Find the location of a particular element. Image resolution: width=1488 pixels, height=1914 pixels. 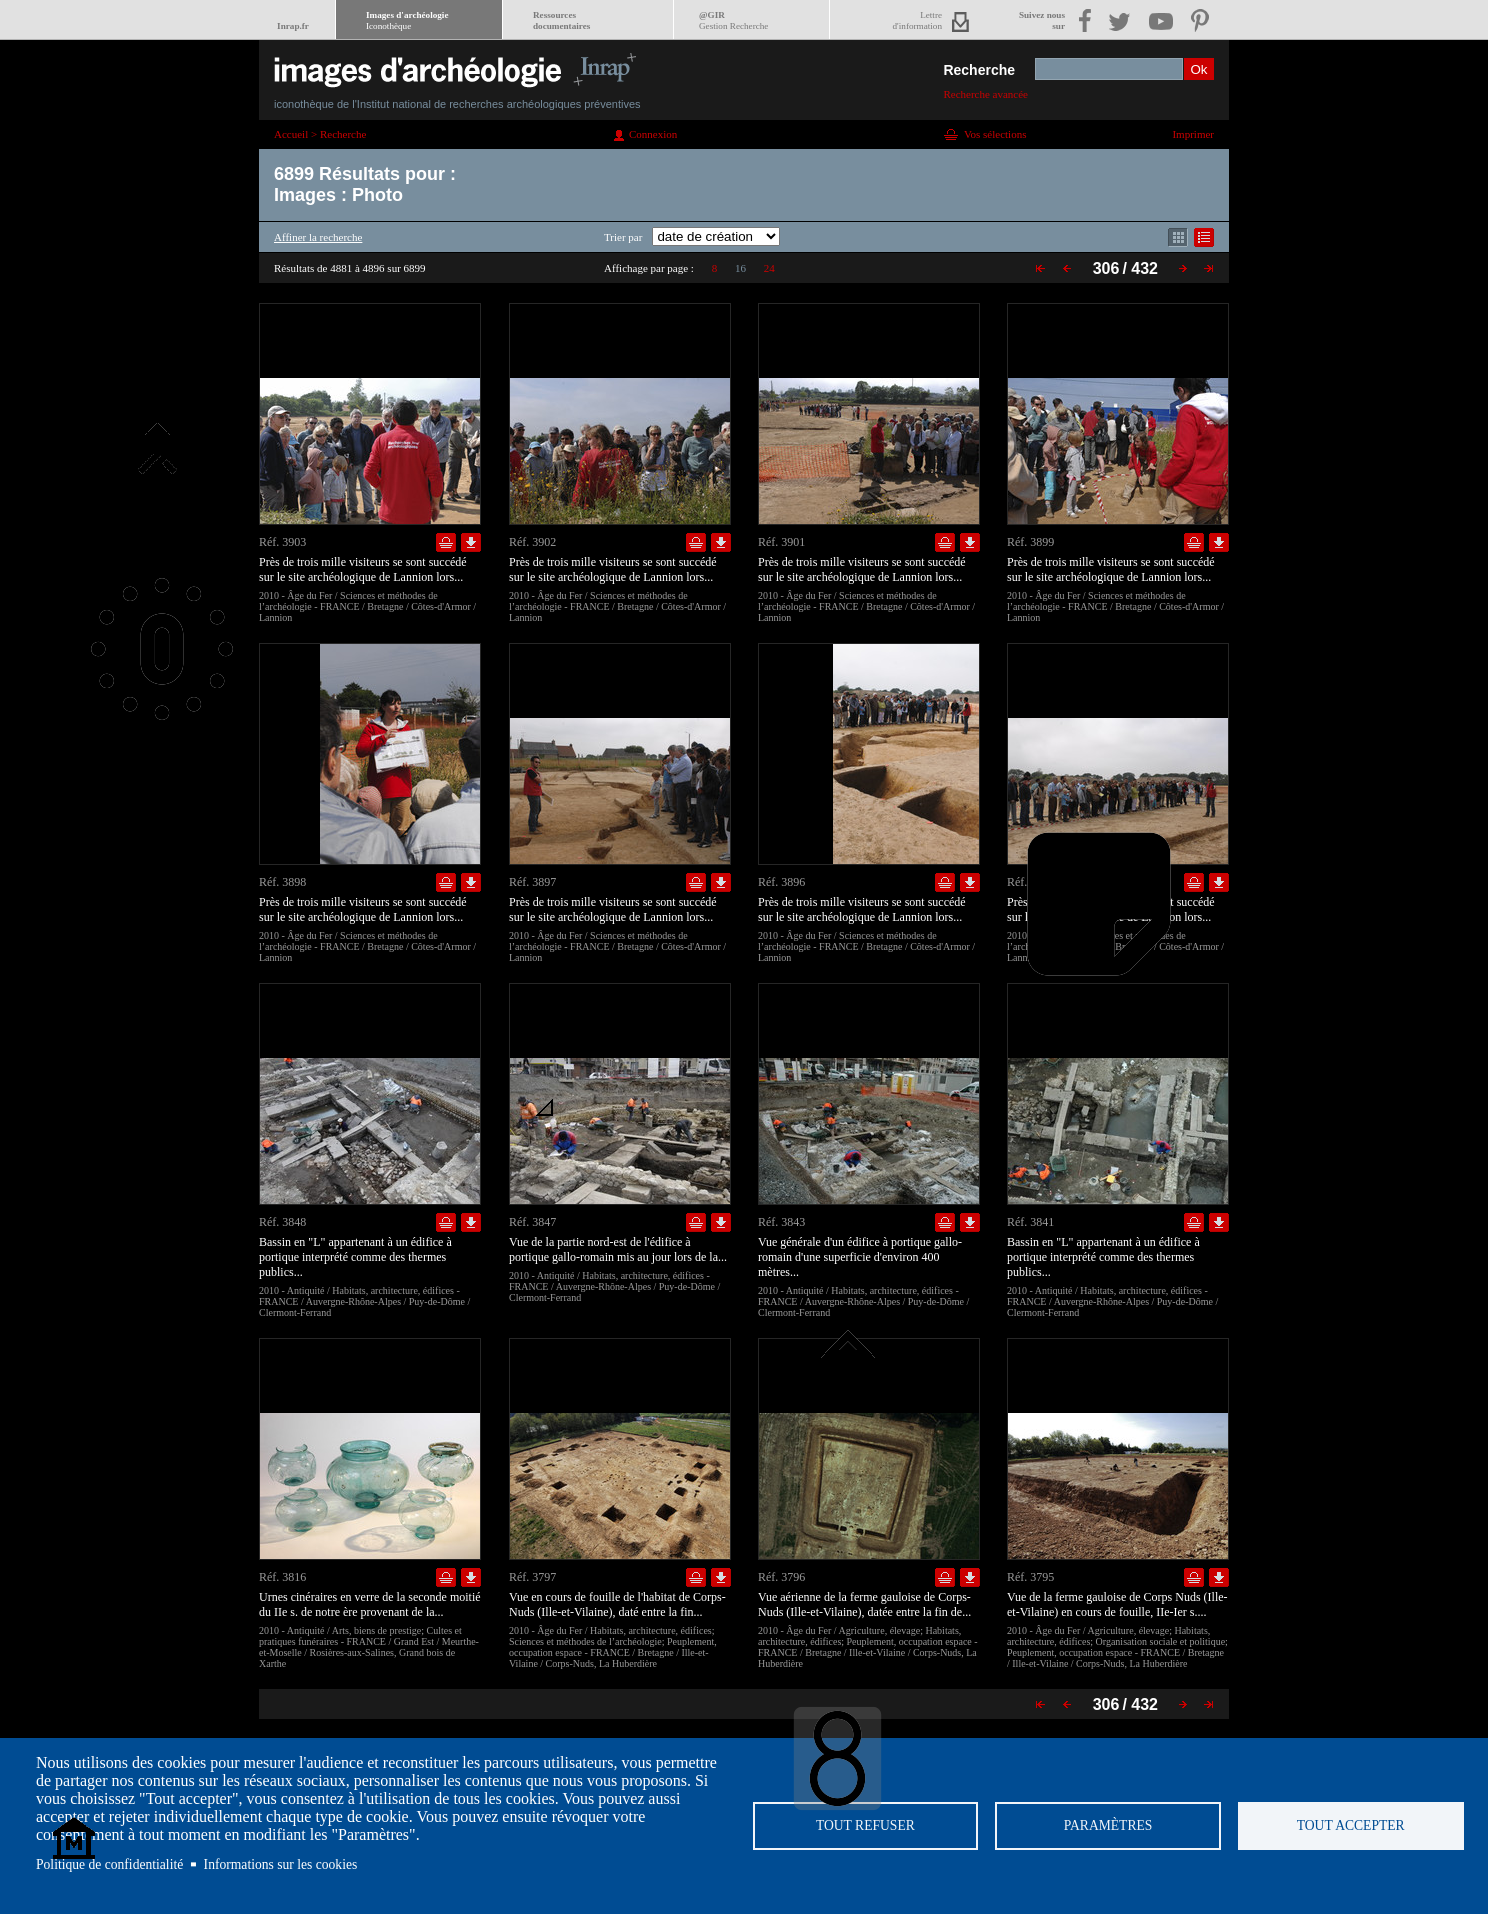

view nearby museums is located at coordinates (74, 1838).